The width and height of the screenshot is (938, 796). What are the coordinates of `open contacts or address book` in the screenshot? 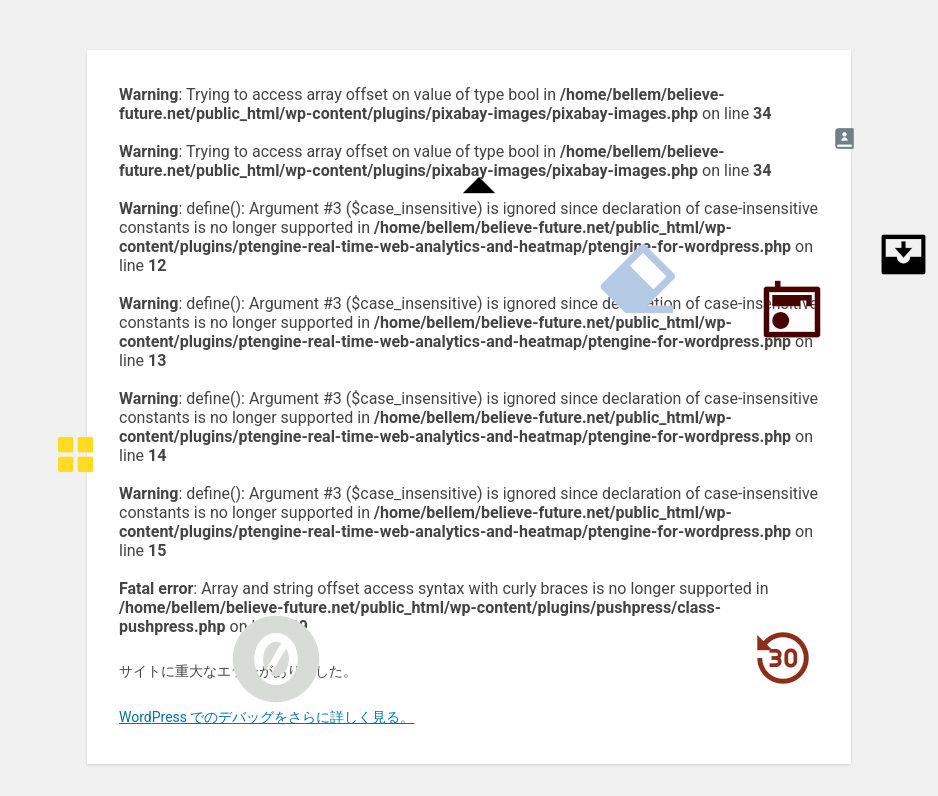 It's located at (844, 138).